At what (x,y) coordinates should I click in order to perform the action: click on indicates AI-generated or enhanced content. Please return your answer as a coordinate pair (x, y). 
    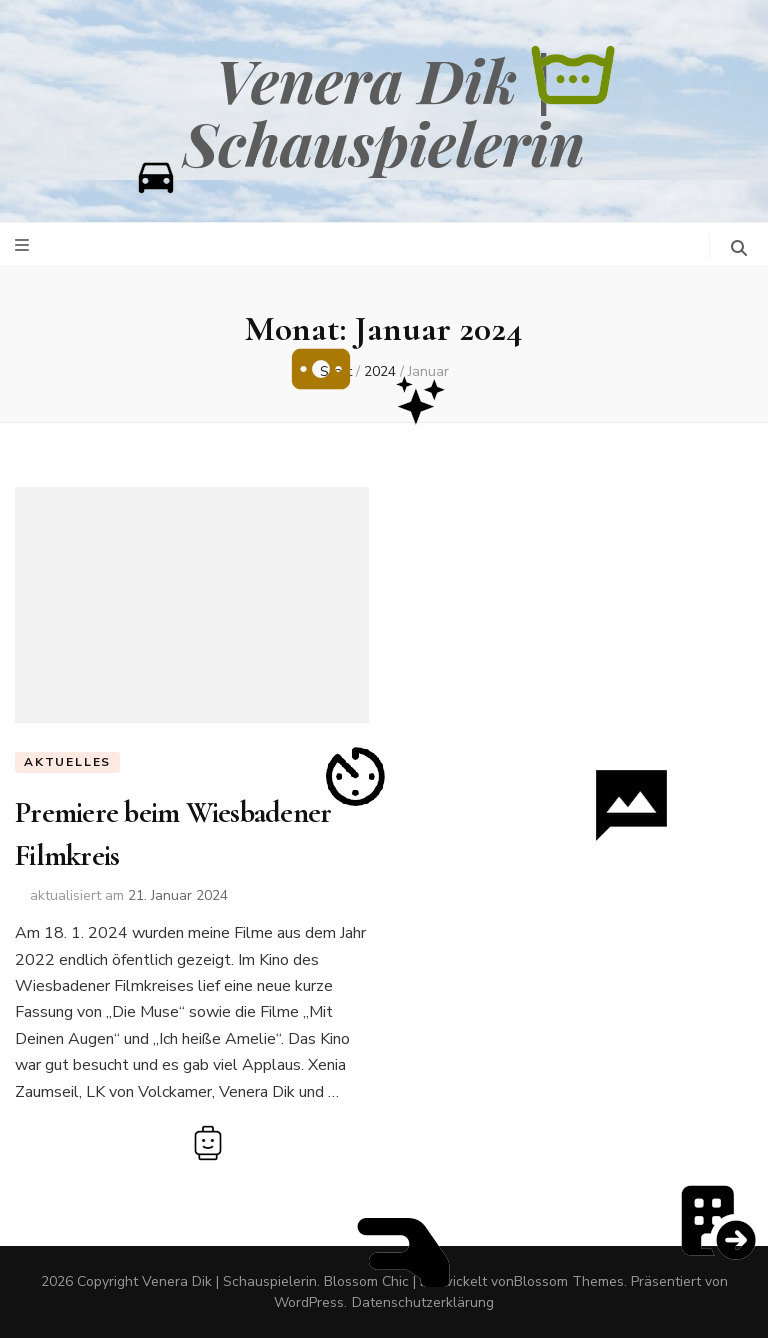
    Looking at the image, I should click on (420, 400).